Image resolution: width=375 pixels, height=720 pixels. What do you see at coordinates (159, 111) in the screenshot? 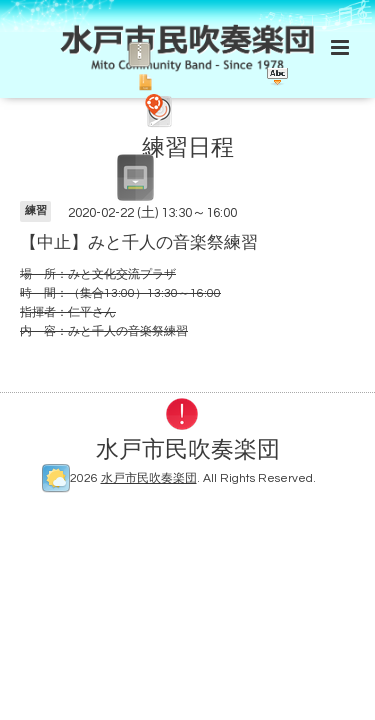
I see `launch the ubiquity installer for ubuntu` at bounding box center [159, 111].